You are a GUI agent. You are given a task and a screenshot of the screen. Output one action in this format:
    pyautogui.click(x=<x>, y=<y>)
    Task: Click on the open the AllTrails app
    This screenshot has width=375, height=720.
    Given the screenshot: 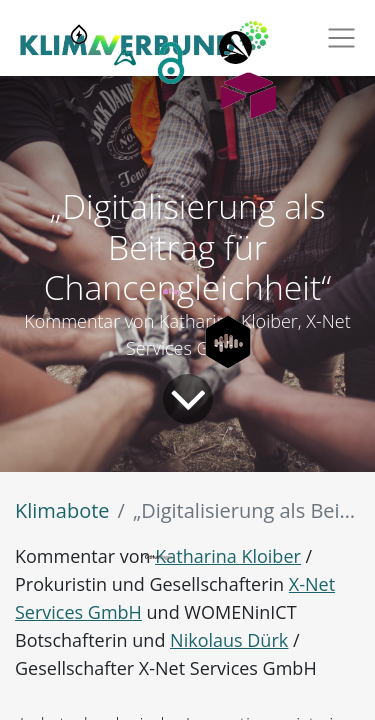 What is the action you would take?
    pyautogui.click(x=125, y=57)
    